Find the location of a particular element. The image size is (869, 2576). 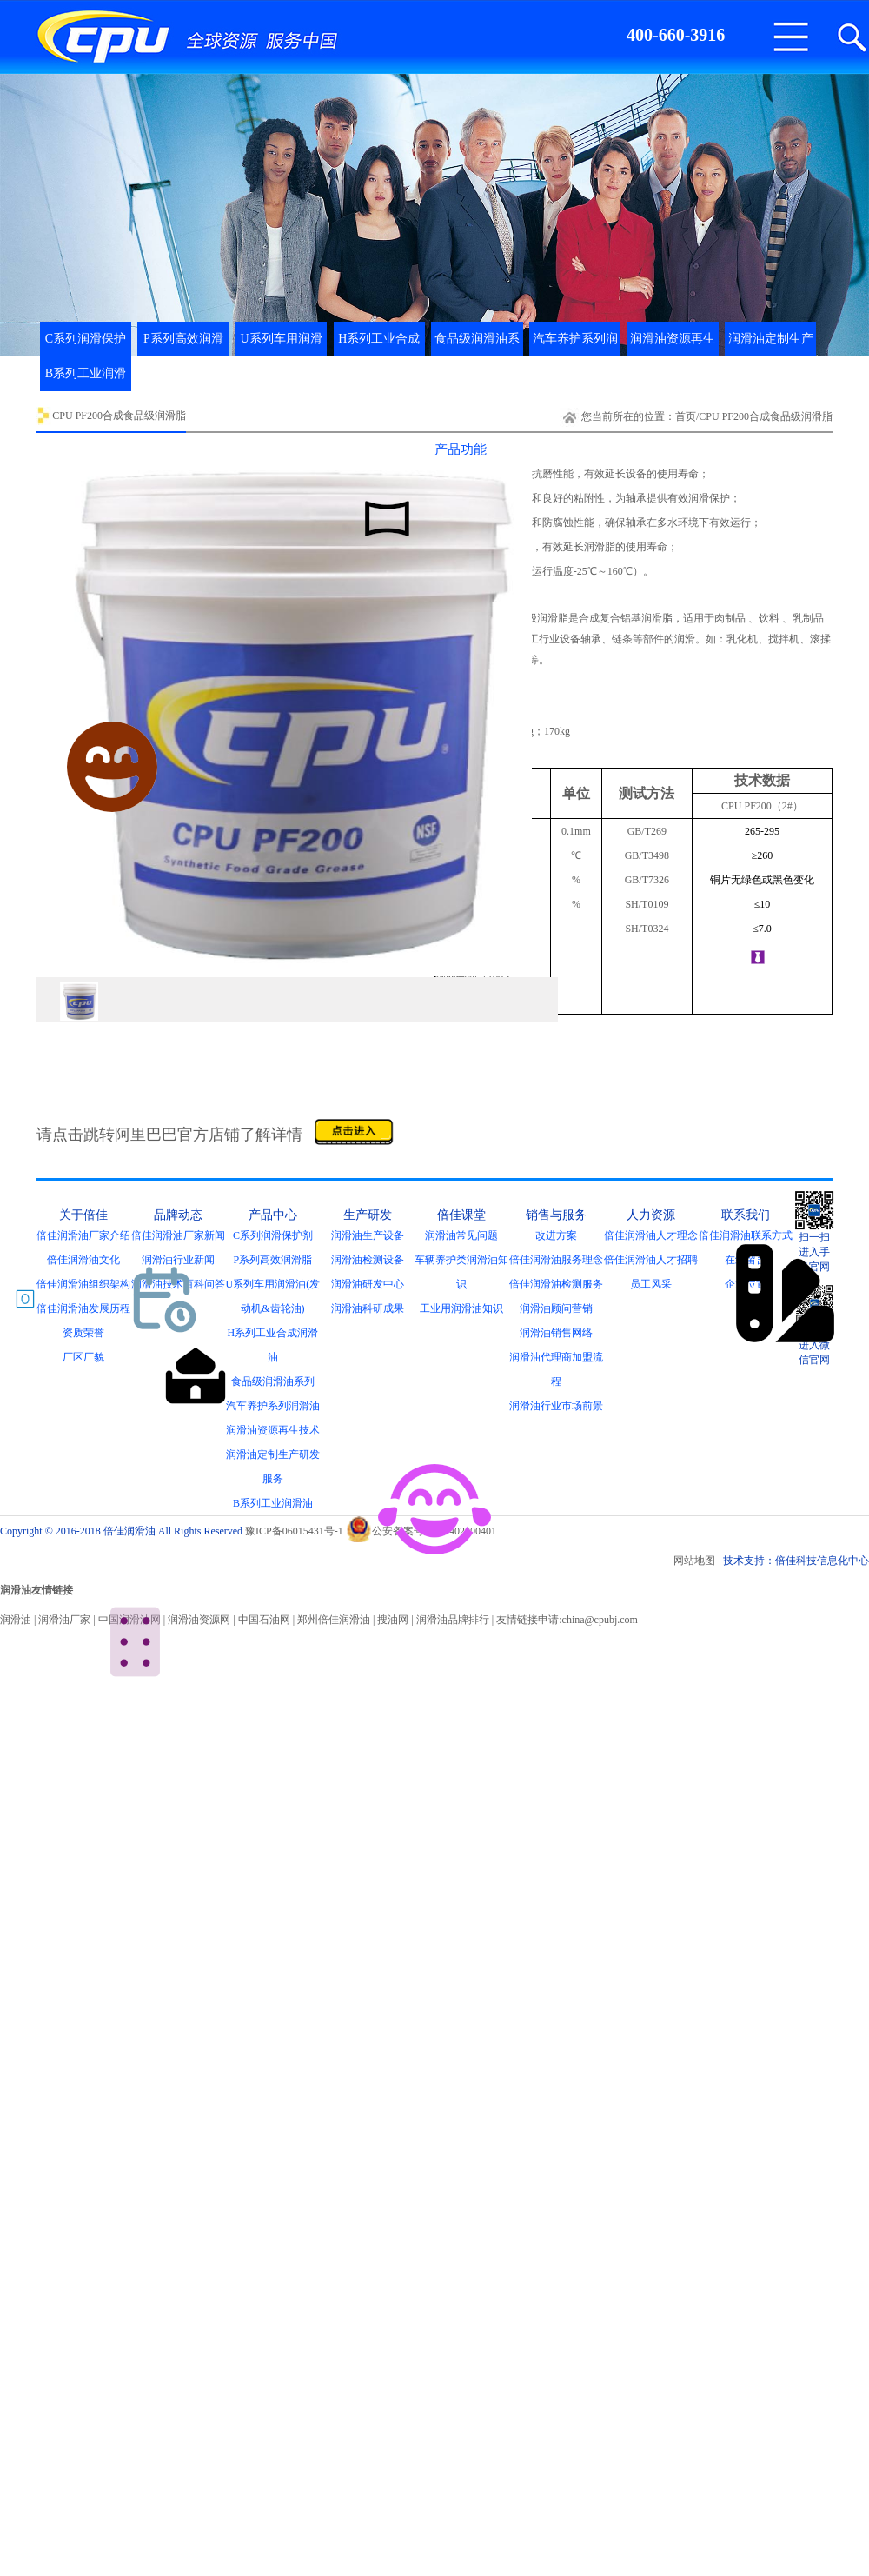

drag to reorder items in a list is located at coordinates (135, 1641).